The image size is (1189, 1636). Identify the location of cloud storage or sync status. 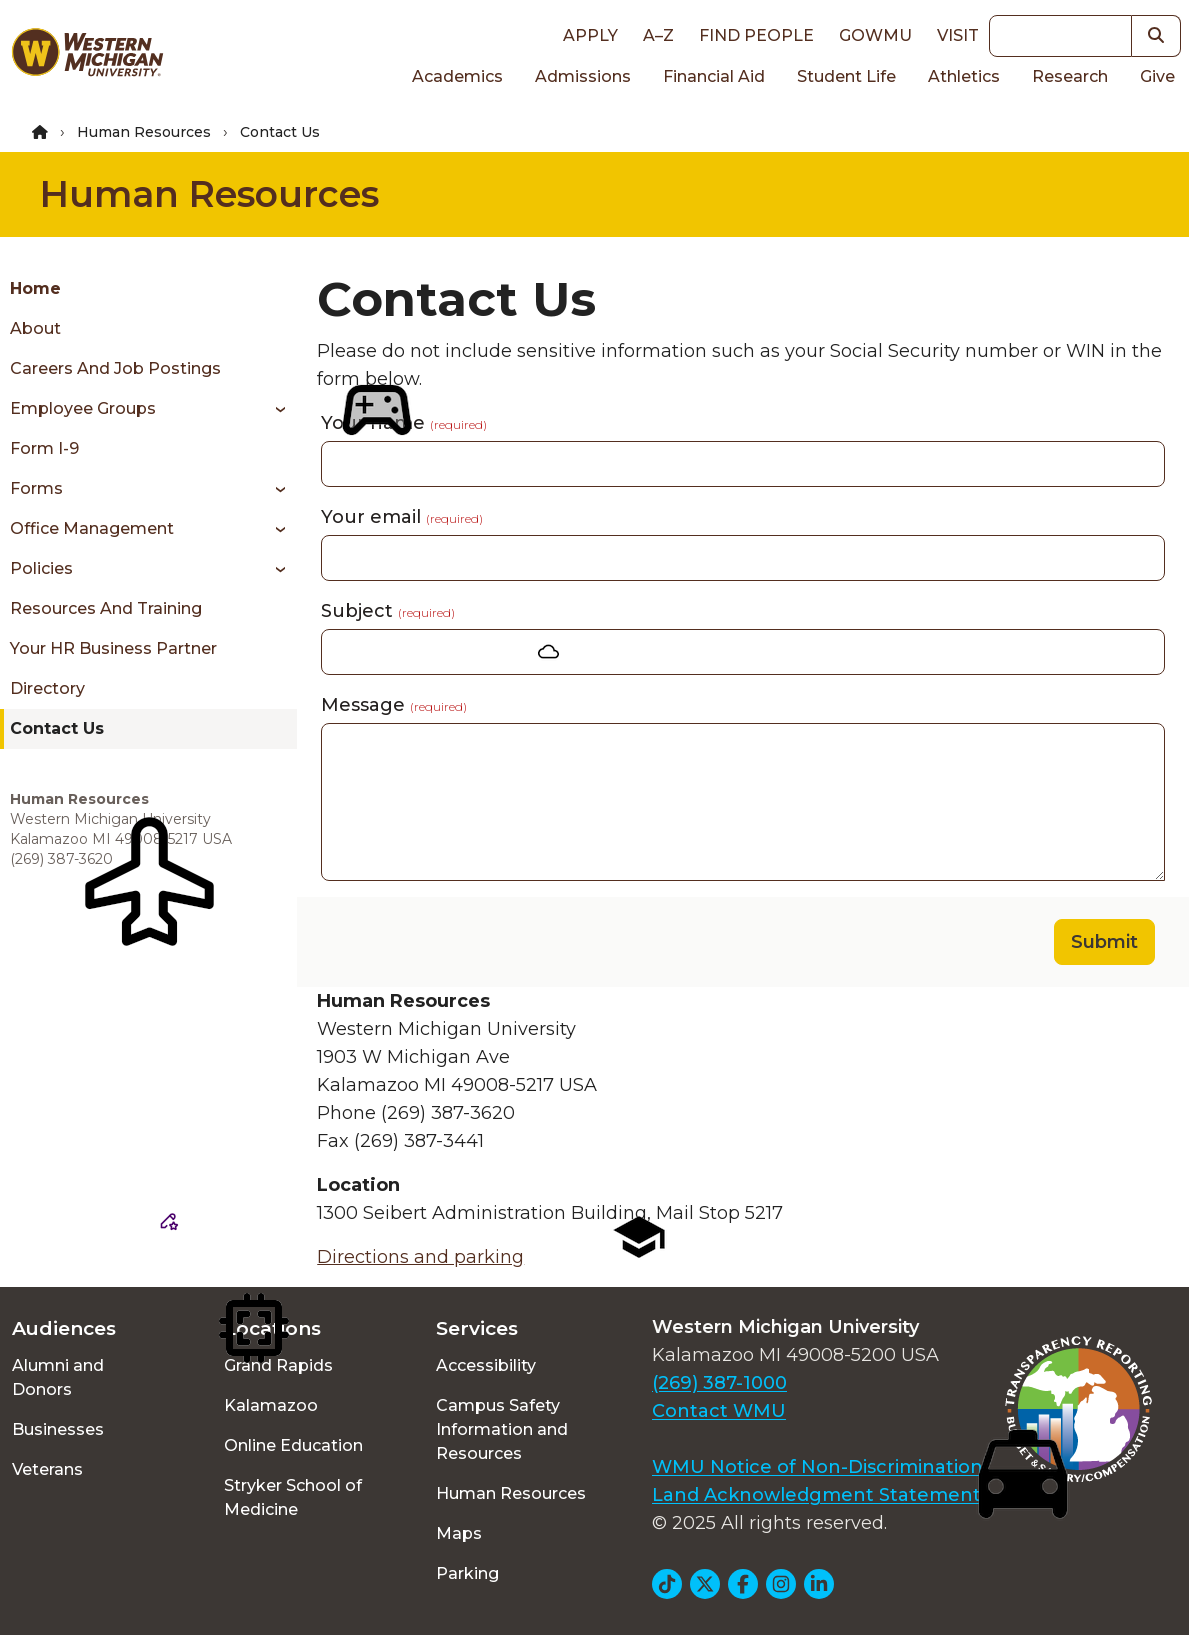
(548, 651).